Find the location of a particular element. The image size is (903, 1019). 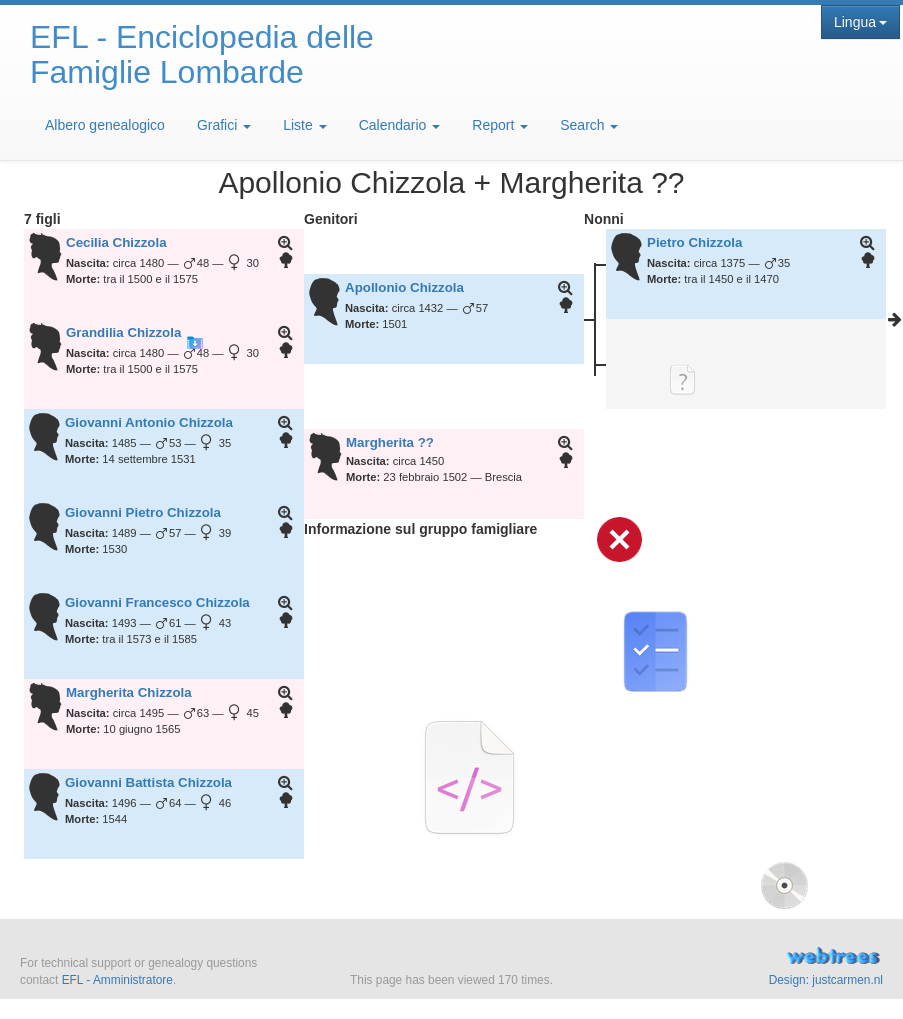

unrecognized file type is located at coordinates (682, 379).